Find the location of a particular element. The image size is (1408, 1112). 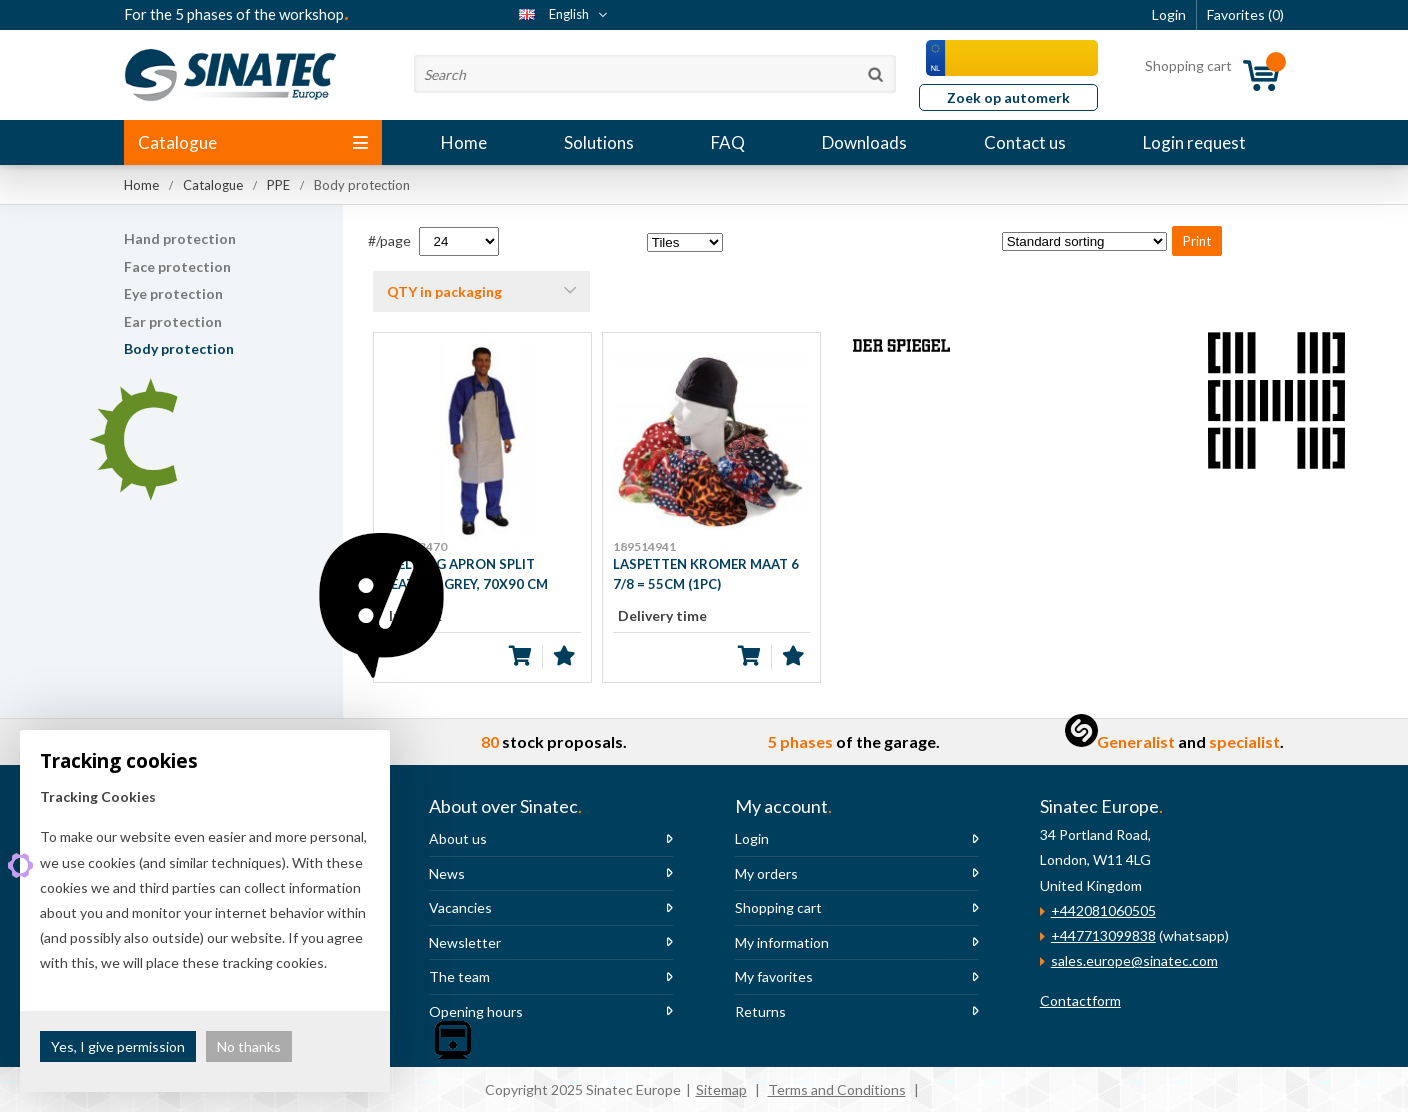

launch htop system monitoring application is located at coordinates (1276, 400).